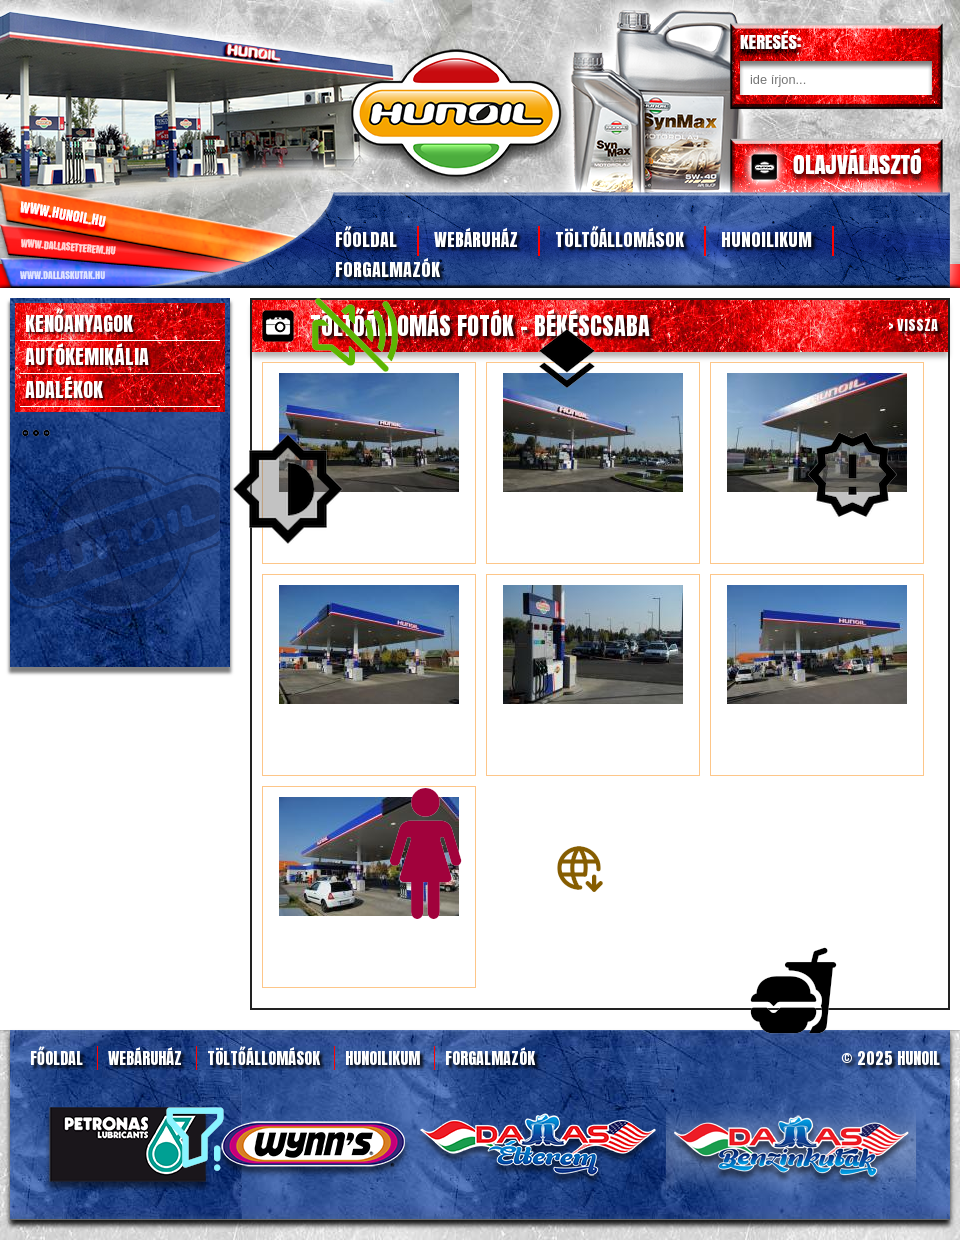 Image resolution: width=960 pixels, height=1240 pixels. I want to click on access more options or actions, so click(36, 433).